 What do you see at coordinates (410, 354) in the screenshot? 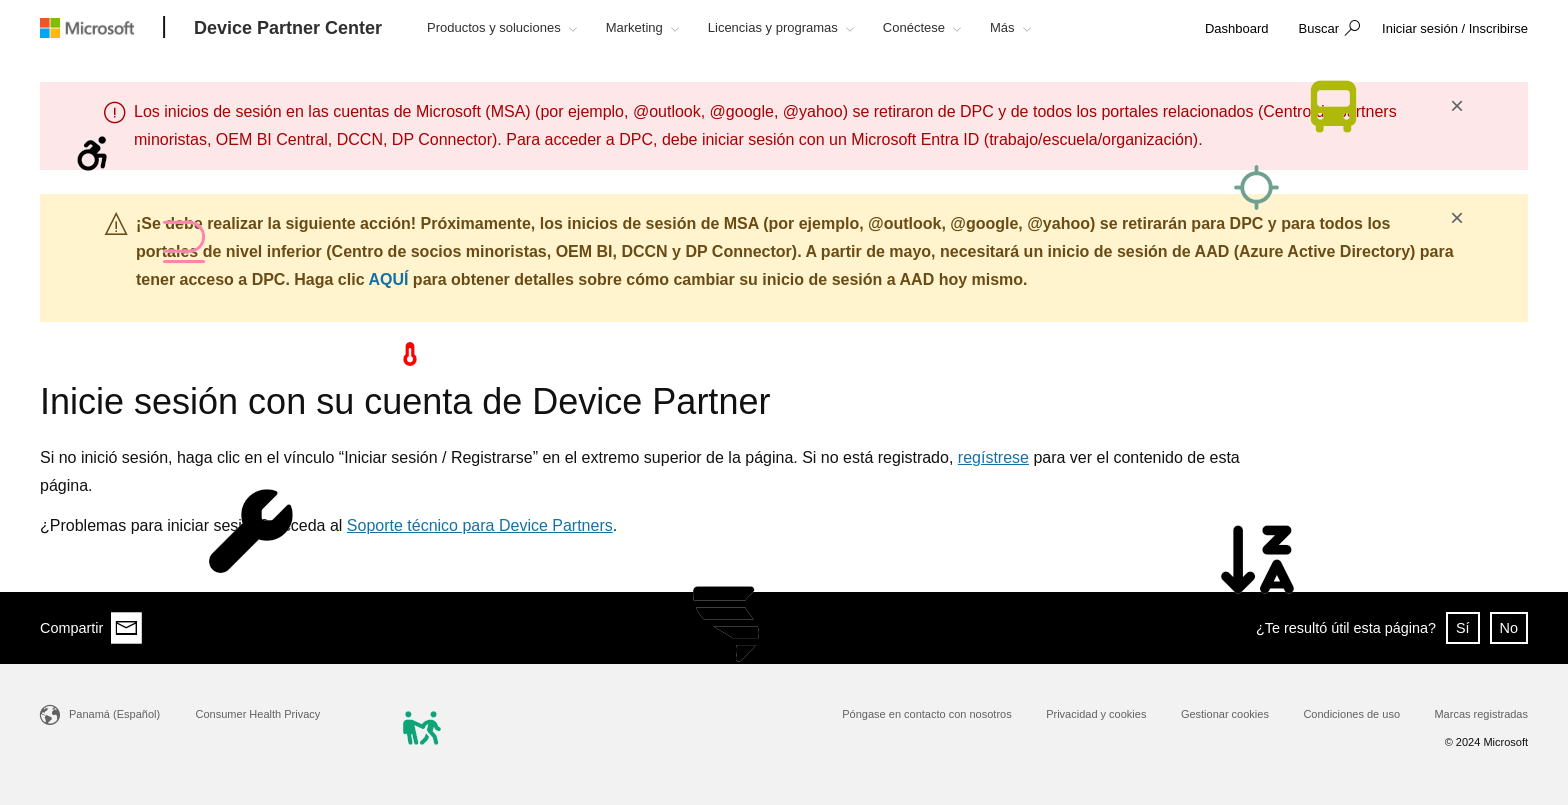
I see `indicates high temperature reading` at bounding box center [410, 354].